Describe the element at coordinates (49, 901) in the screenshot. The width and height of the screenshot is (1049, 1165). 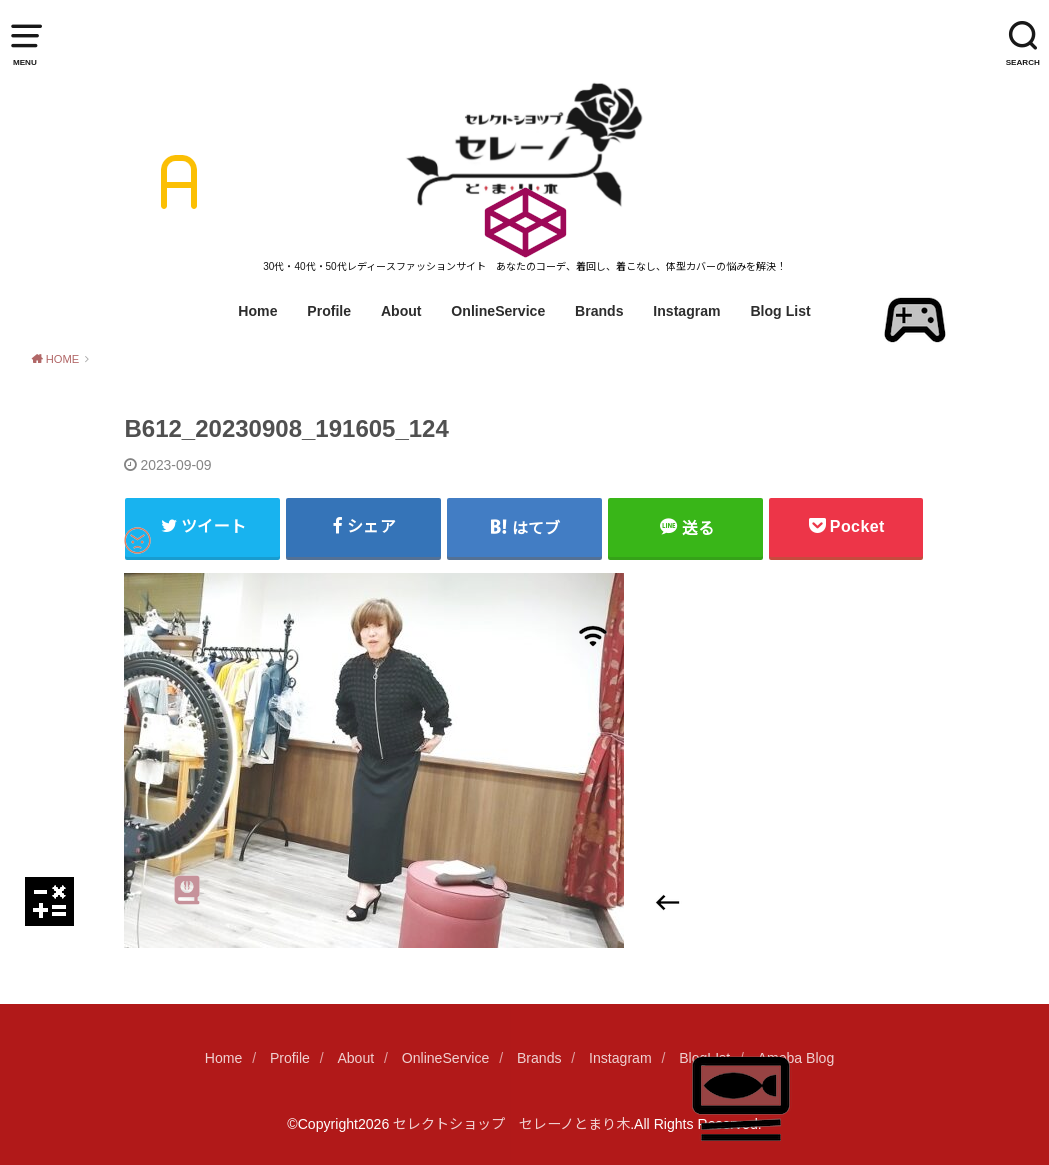
I see `open calculator app` at that location.